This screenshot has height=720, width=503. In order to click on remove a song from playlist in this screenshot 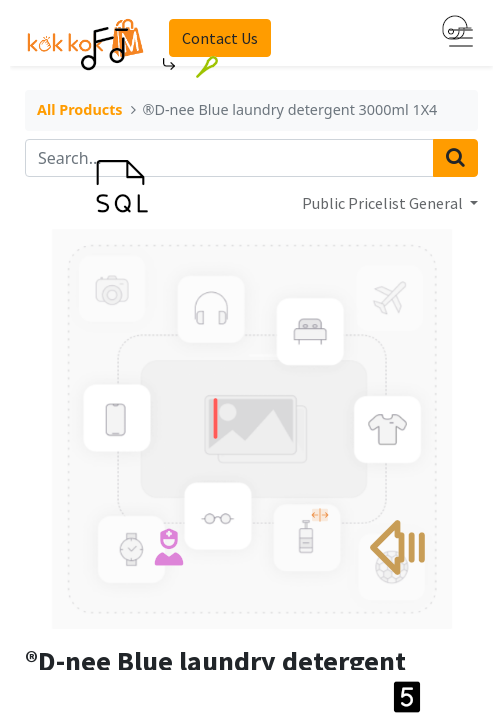, I will do `click(105, 47)`.